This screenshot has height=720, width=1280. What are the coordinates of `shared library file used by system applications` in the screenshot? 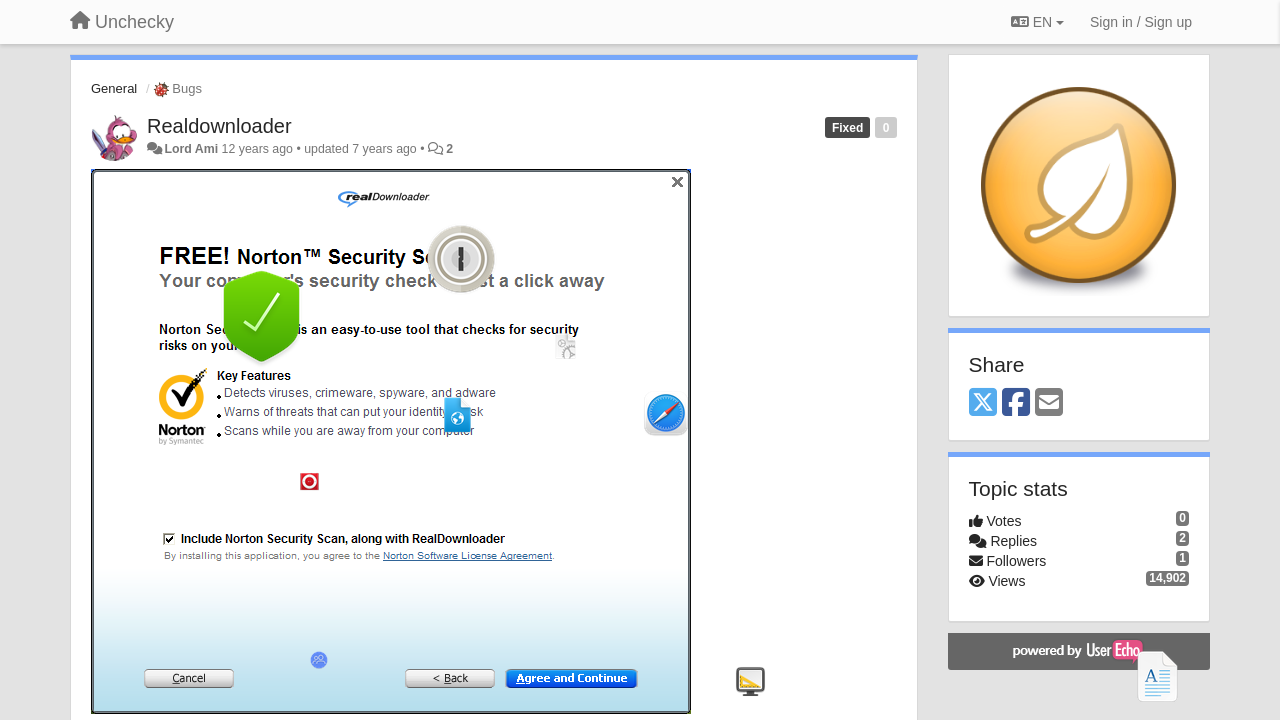 It's located at (565, 346).